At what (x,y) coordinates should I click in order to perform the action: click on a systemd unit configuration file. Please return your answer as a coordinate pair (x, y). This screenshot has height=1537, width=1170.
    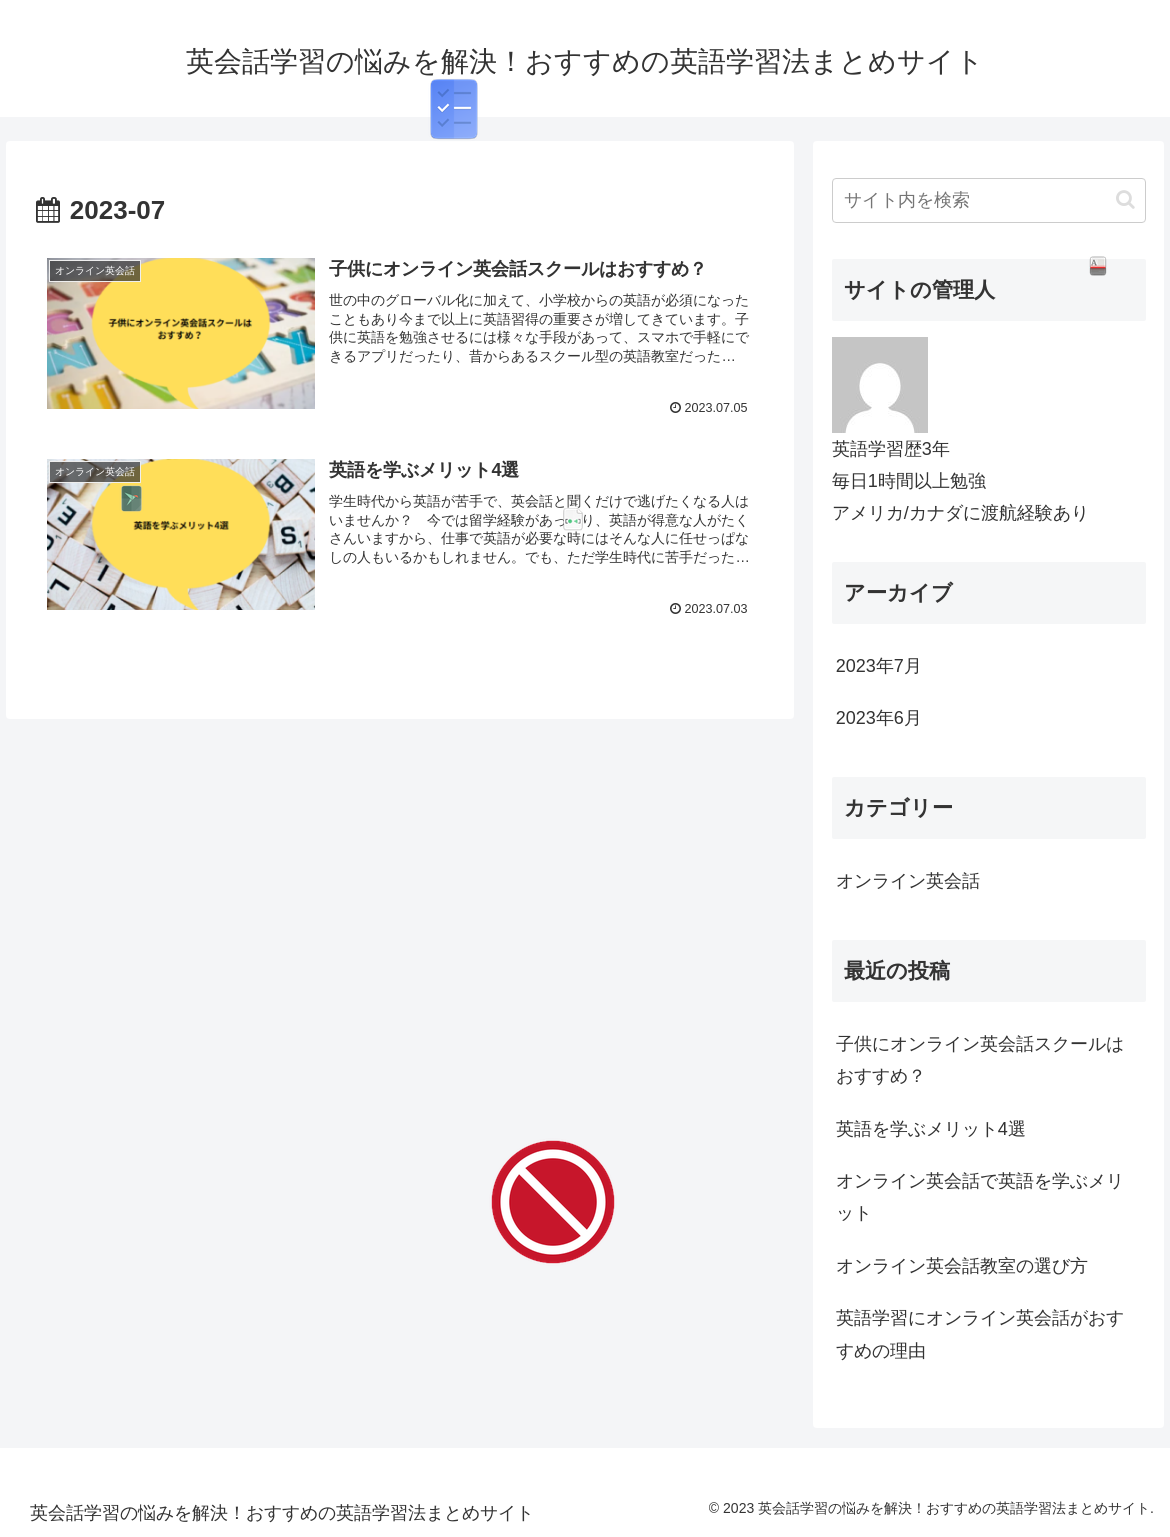
    Looking at the image, I should click on (573, 519).